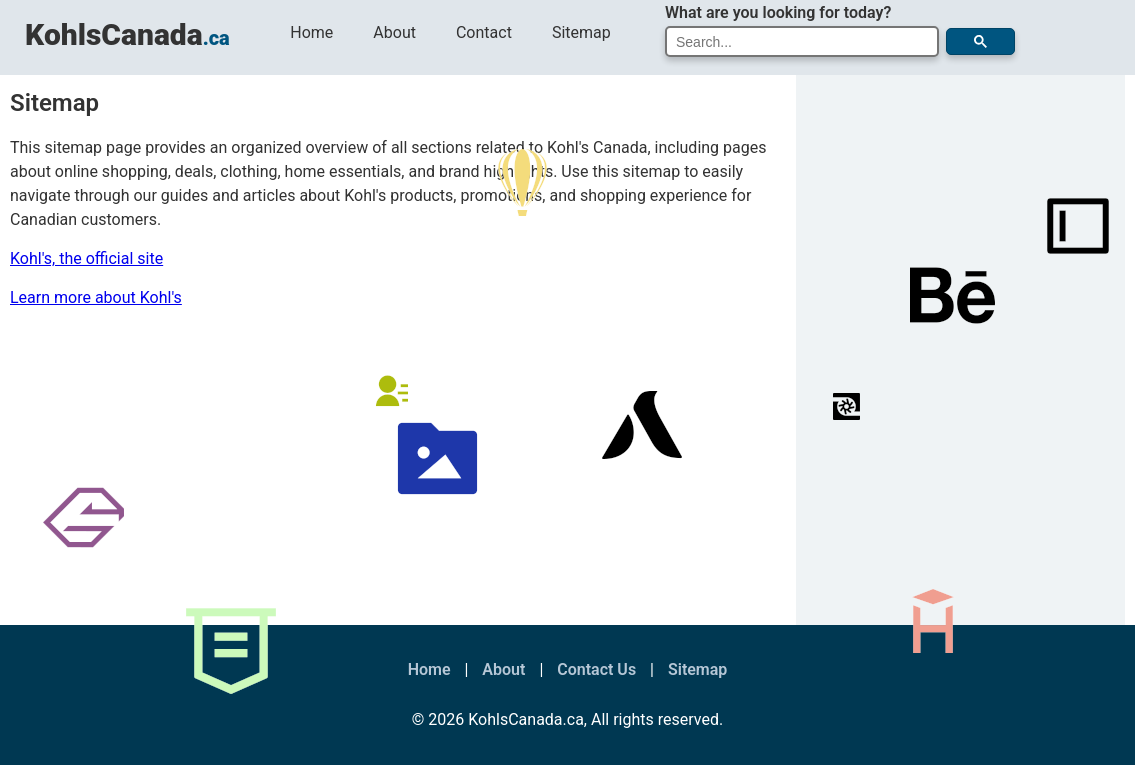 The width and height of the screenshot is (1135, 765). What do you see at coordinates (933, 621) in the screenshot?
I see `visit the Hexlet learning platform` at bounding box center [933, 621].